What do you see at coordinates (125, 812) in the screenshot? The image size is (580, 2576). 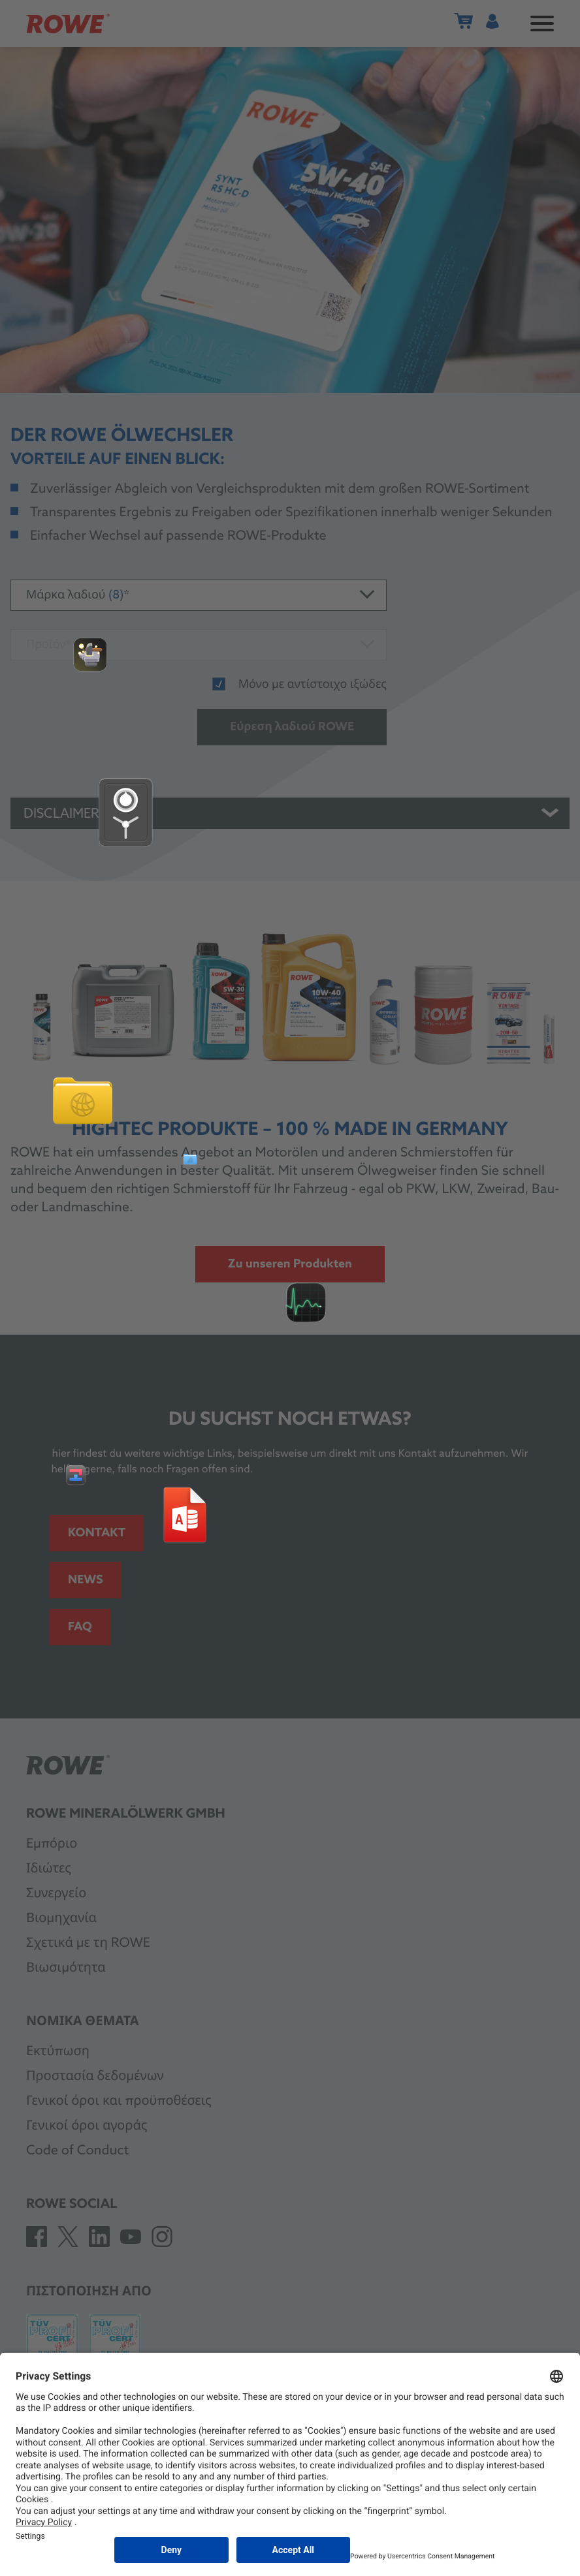 I see `open Déjà Dup backup application` at bounding box center [125, 812].